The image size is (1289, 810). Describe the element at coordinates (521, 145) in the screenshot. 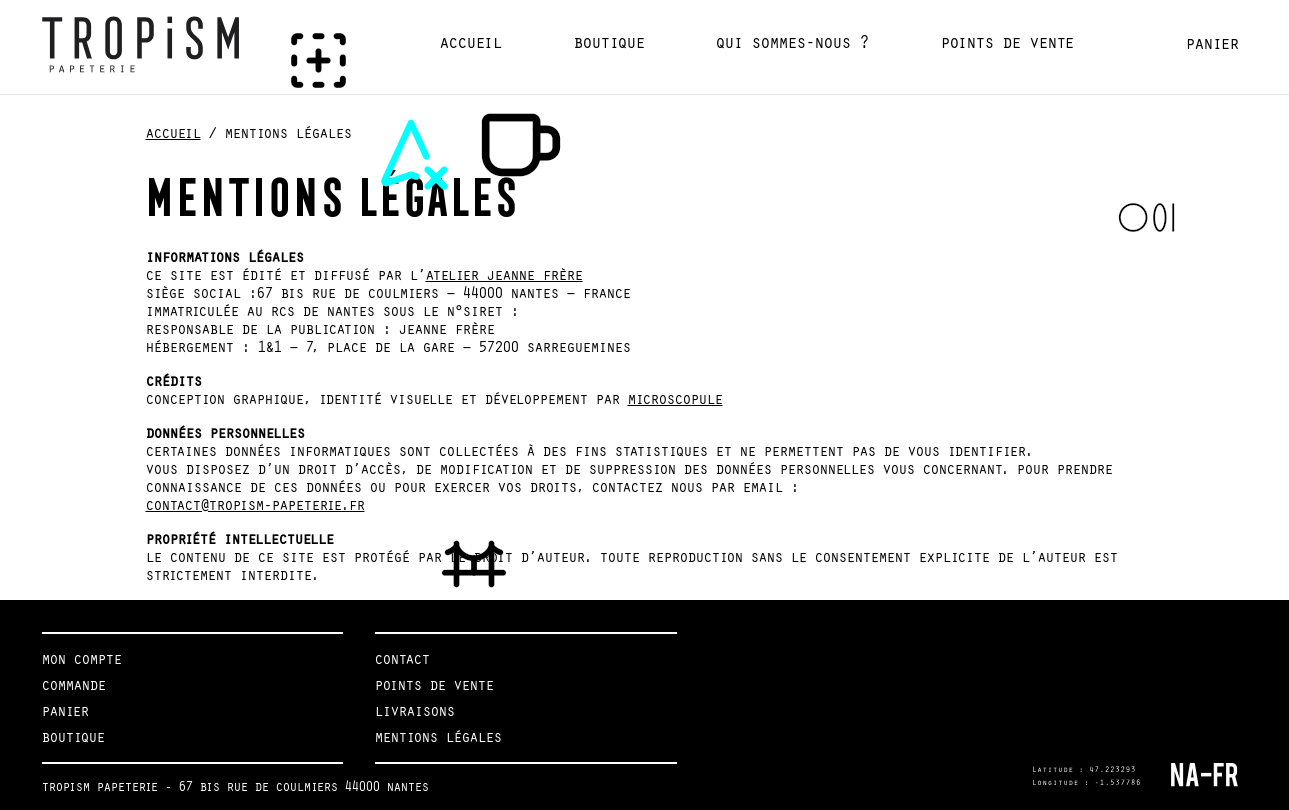

I see `access coffee break or pause timer` at that location.